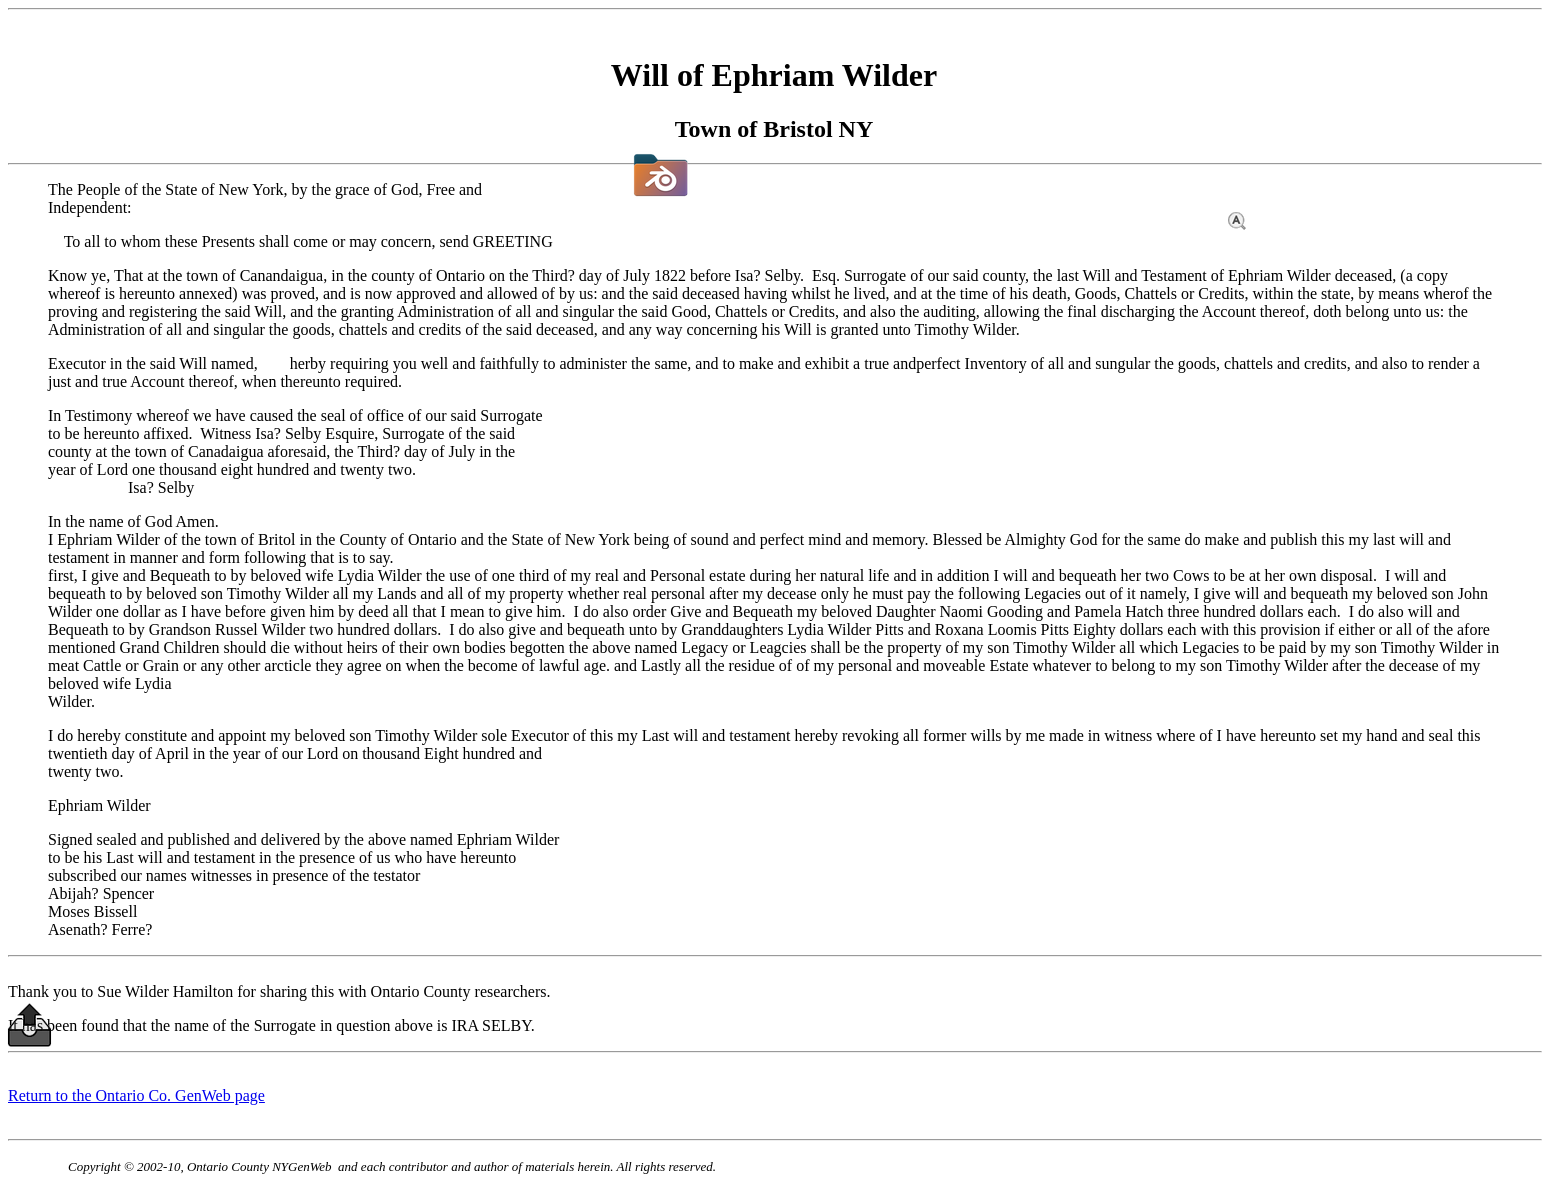 This screenshot has height=1191, width=1548. Describe the element at coordinates (1237, 221) in the screenshot. I see `search within the current project` at that location.